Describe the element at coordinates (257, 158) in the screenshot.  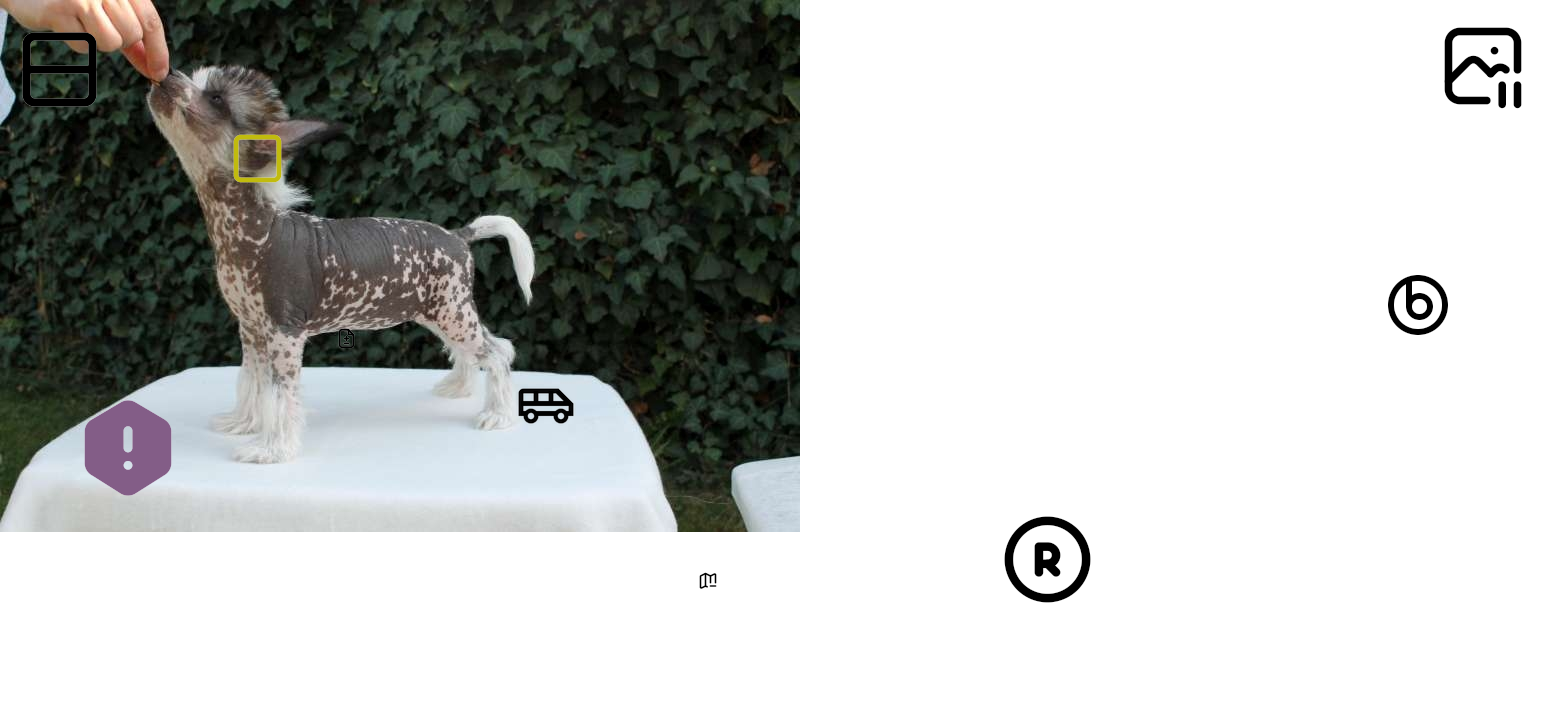
I see `unchecked checkbox or selection state` at that location.